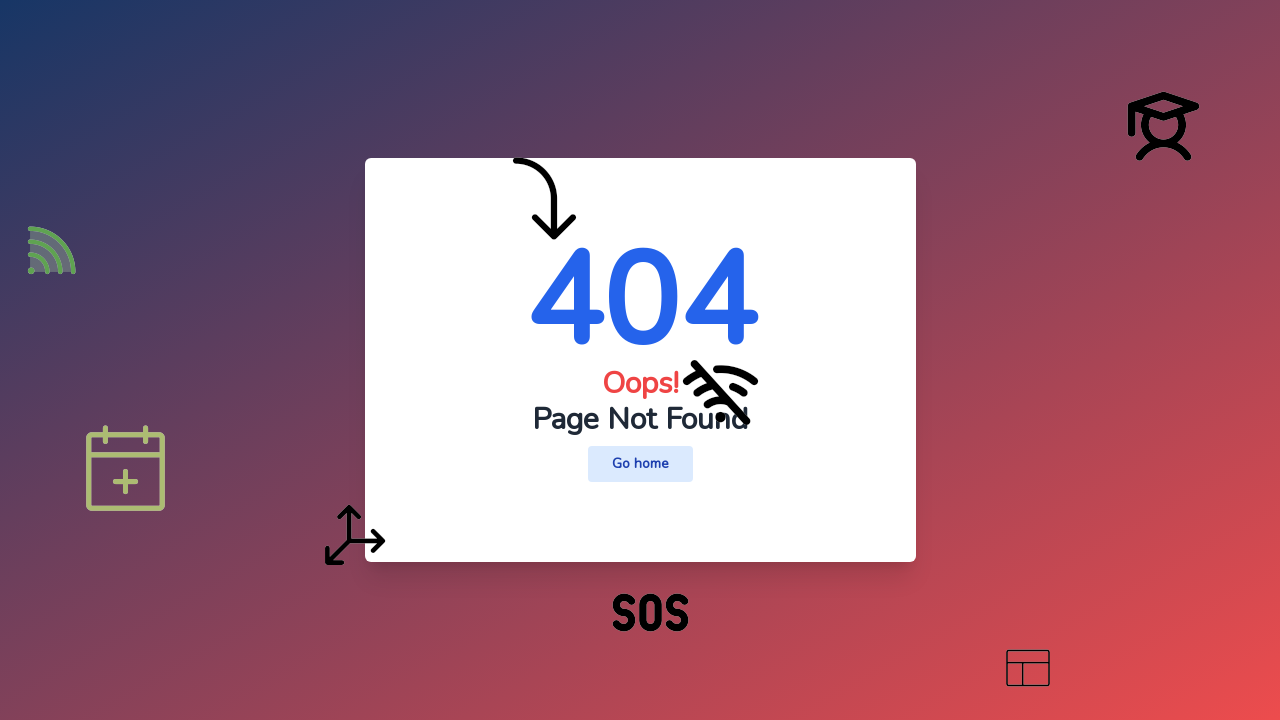 The width and height of the screenshot is (1280, 720). What do you see at coordinates (1028, 668) in the screenshot?
I see `change page layout options` at bounding box center [1028, 668].